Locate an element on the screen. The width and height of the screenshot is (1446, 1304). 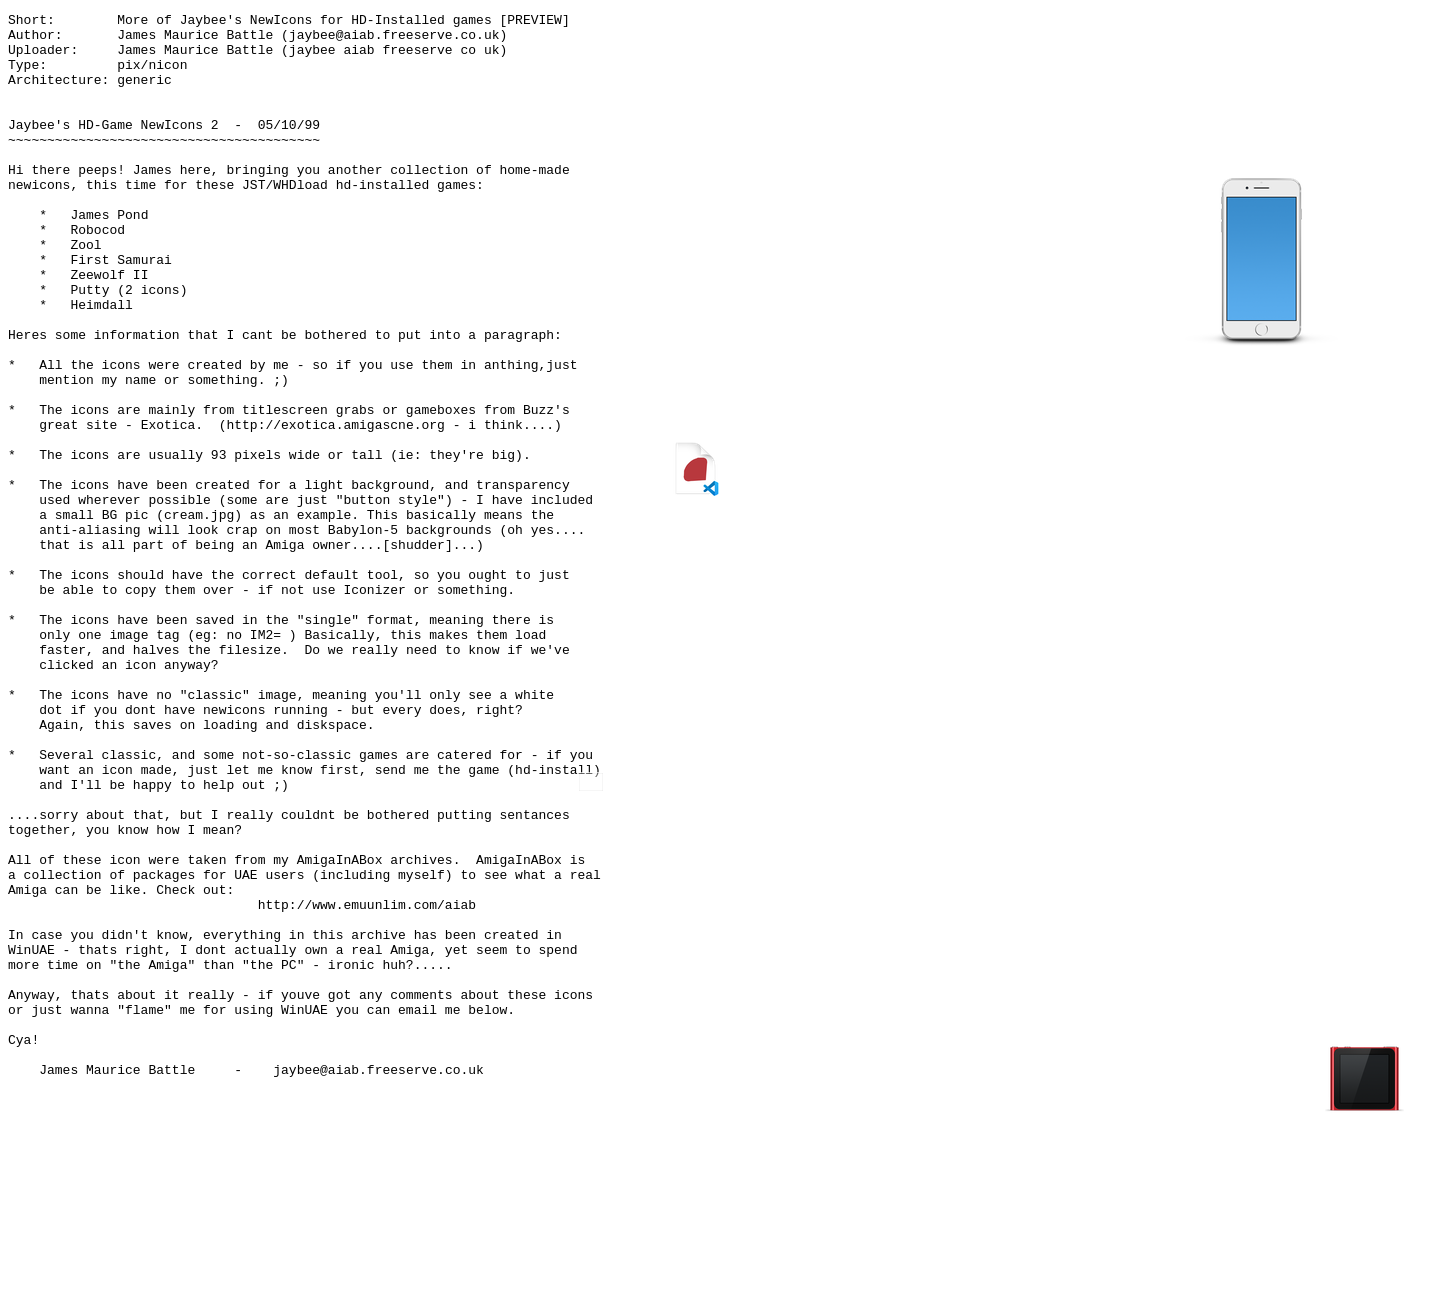
indicates a connected iPhone device is located at coordinates (1261, 261).